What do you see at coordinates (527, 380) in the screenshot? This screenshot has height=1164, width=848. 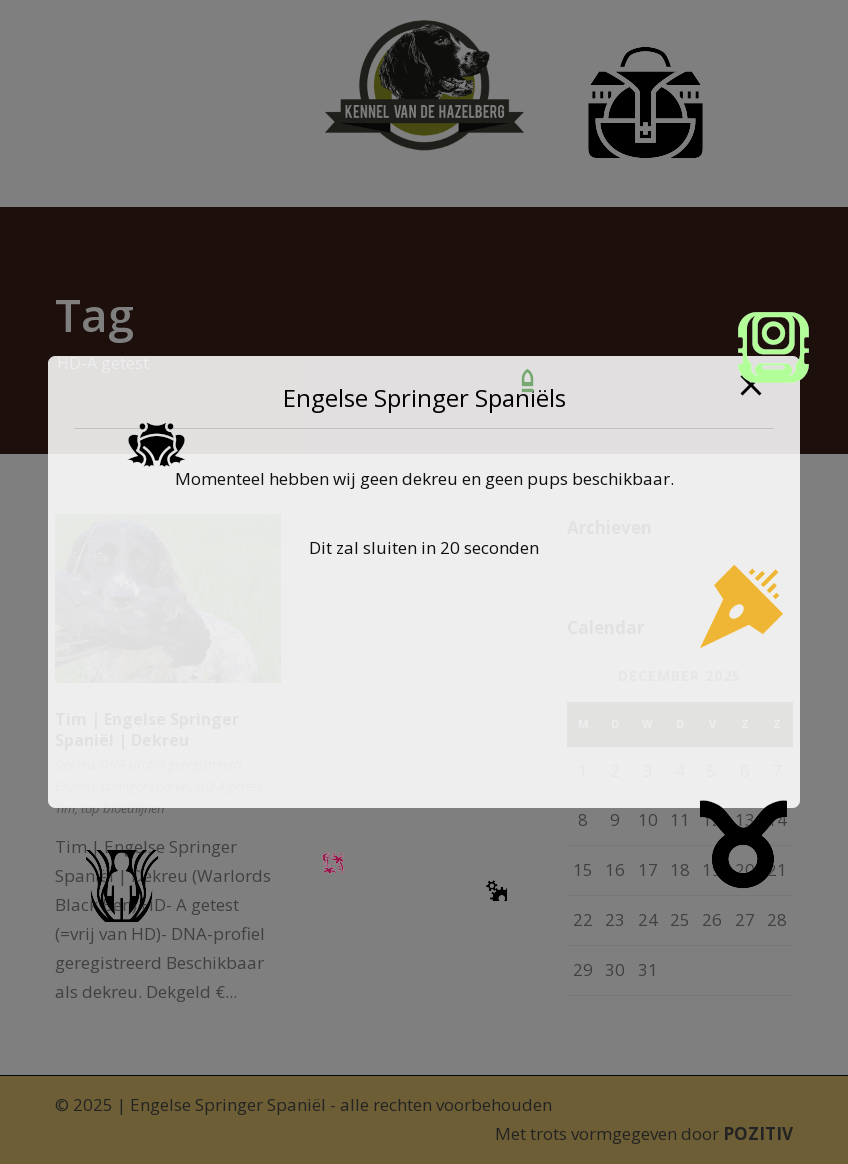 I see `select rifle weapon in game inventory` at bounding box center [527, 380].